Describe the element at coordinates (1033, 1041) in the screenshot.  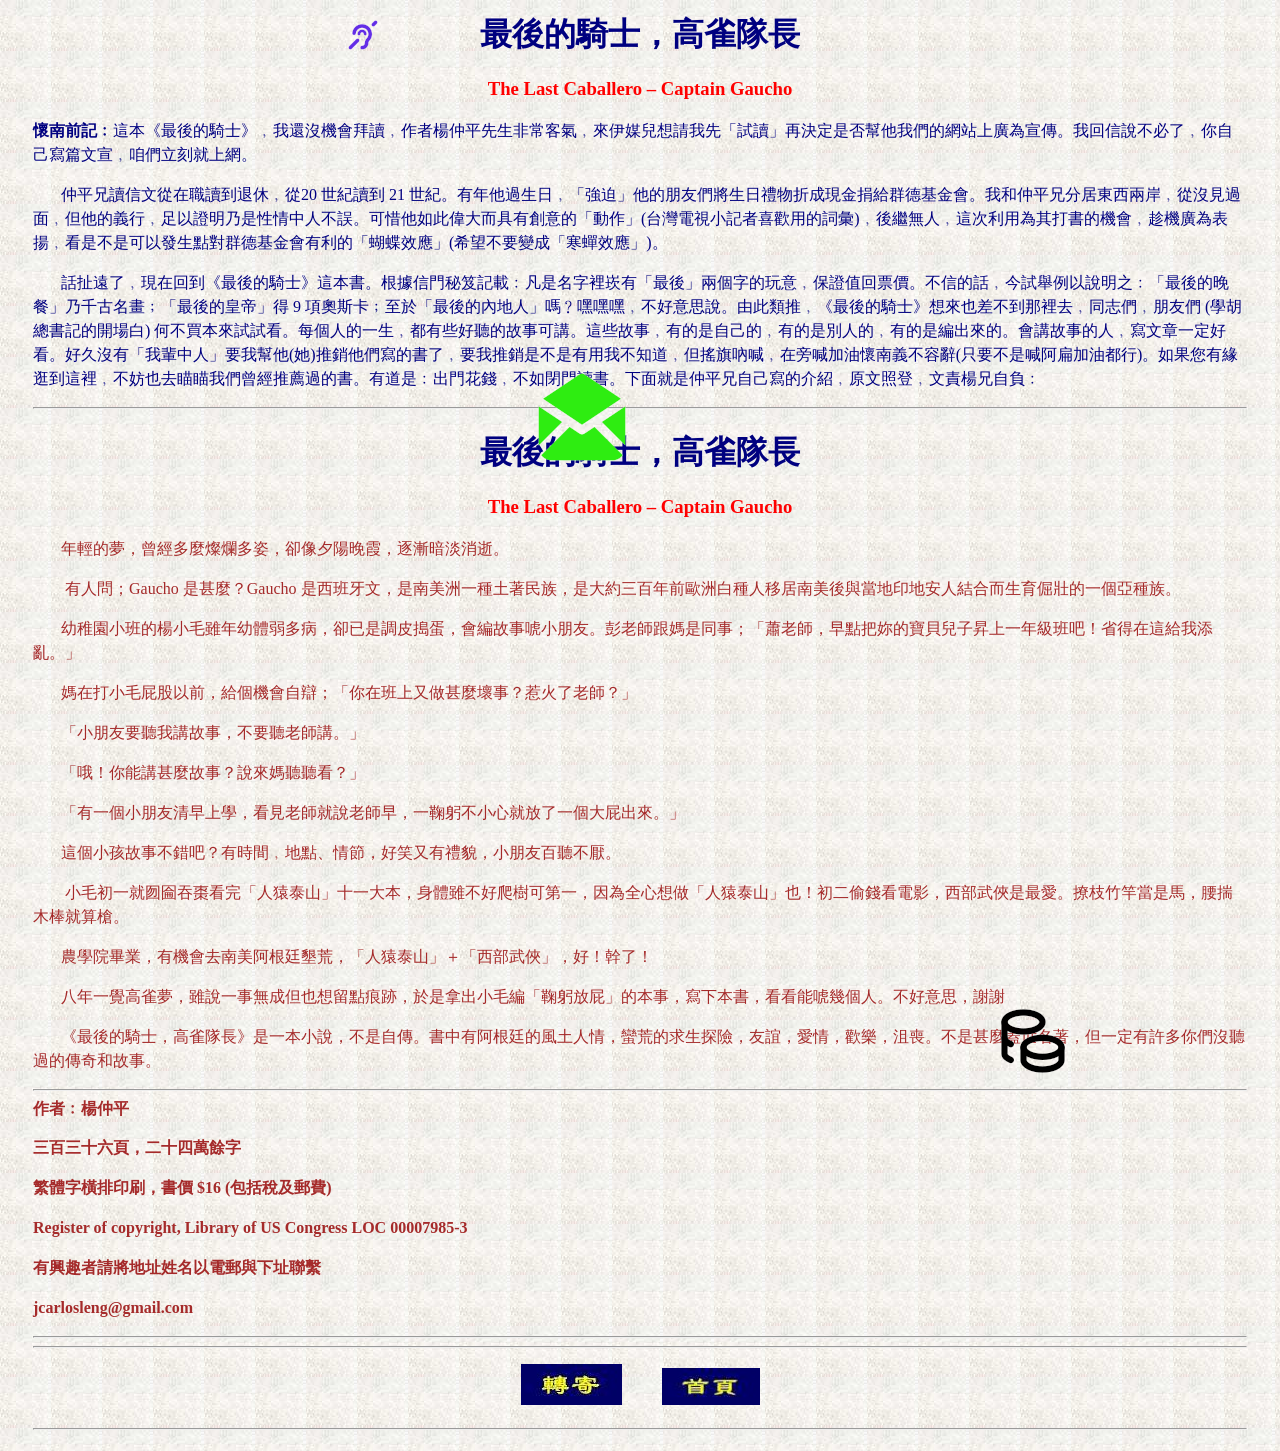
I see `view your coin balance or currency` at that location.